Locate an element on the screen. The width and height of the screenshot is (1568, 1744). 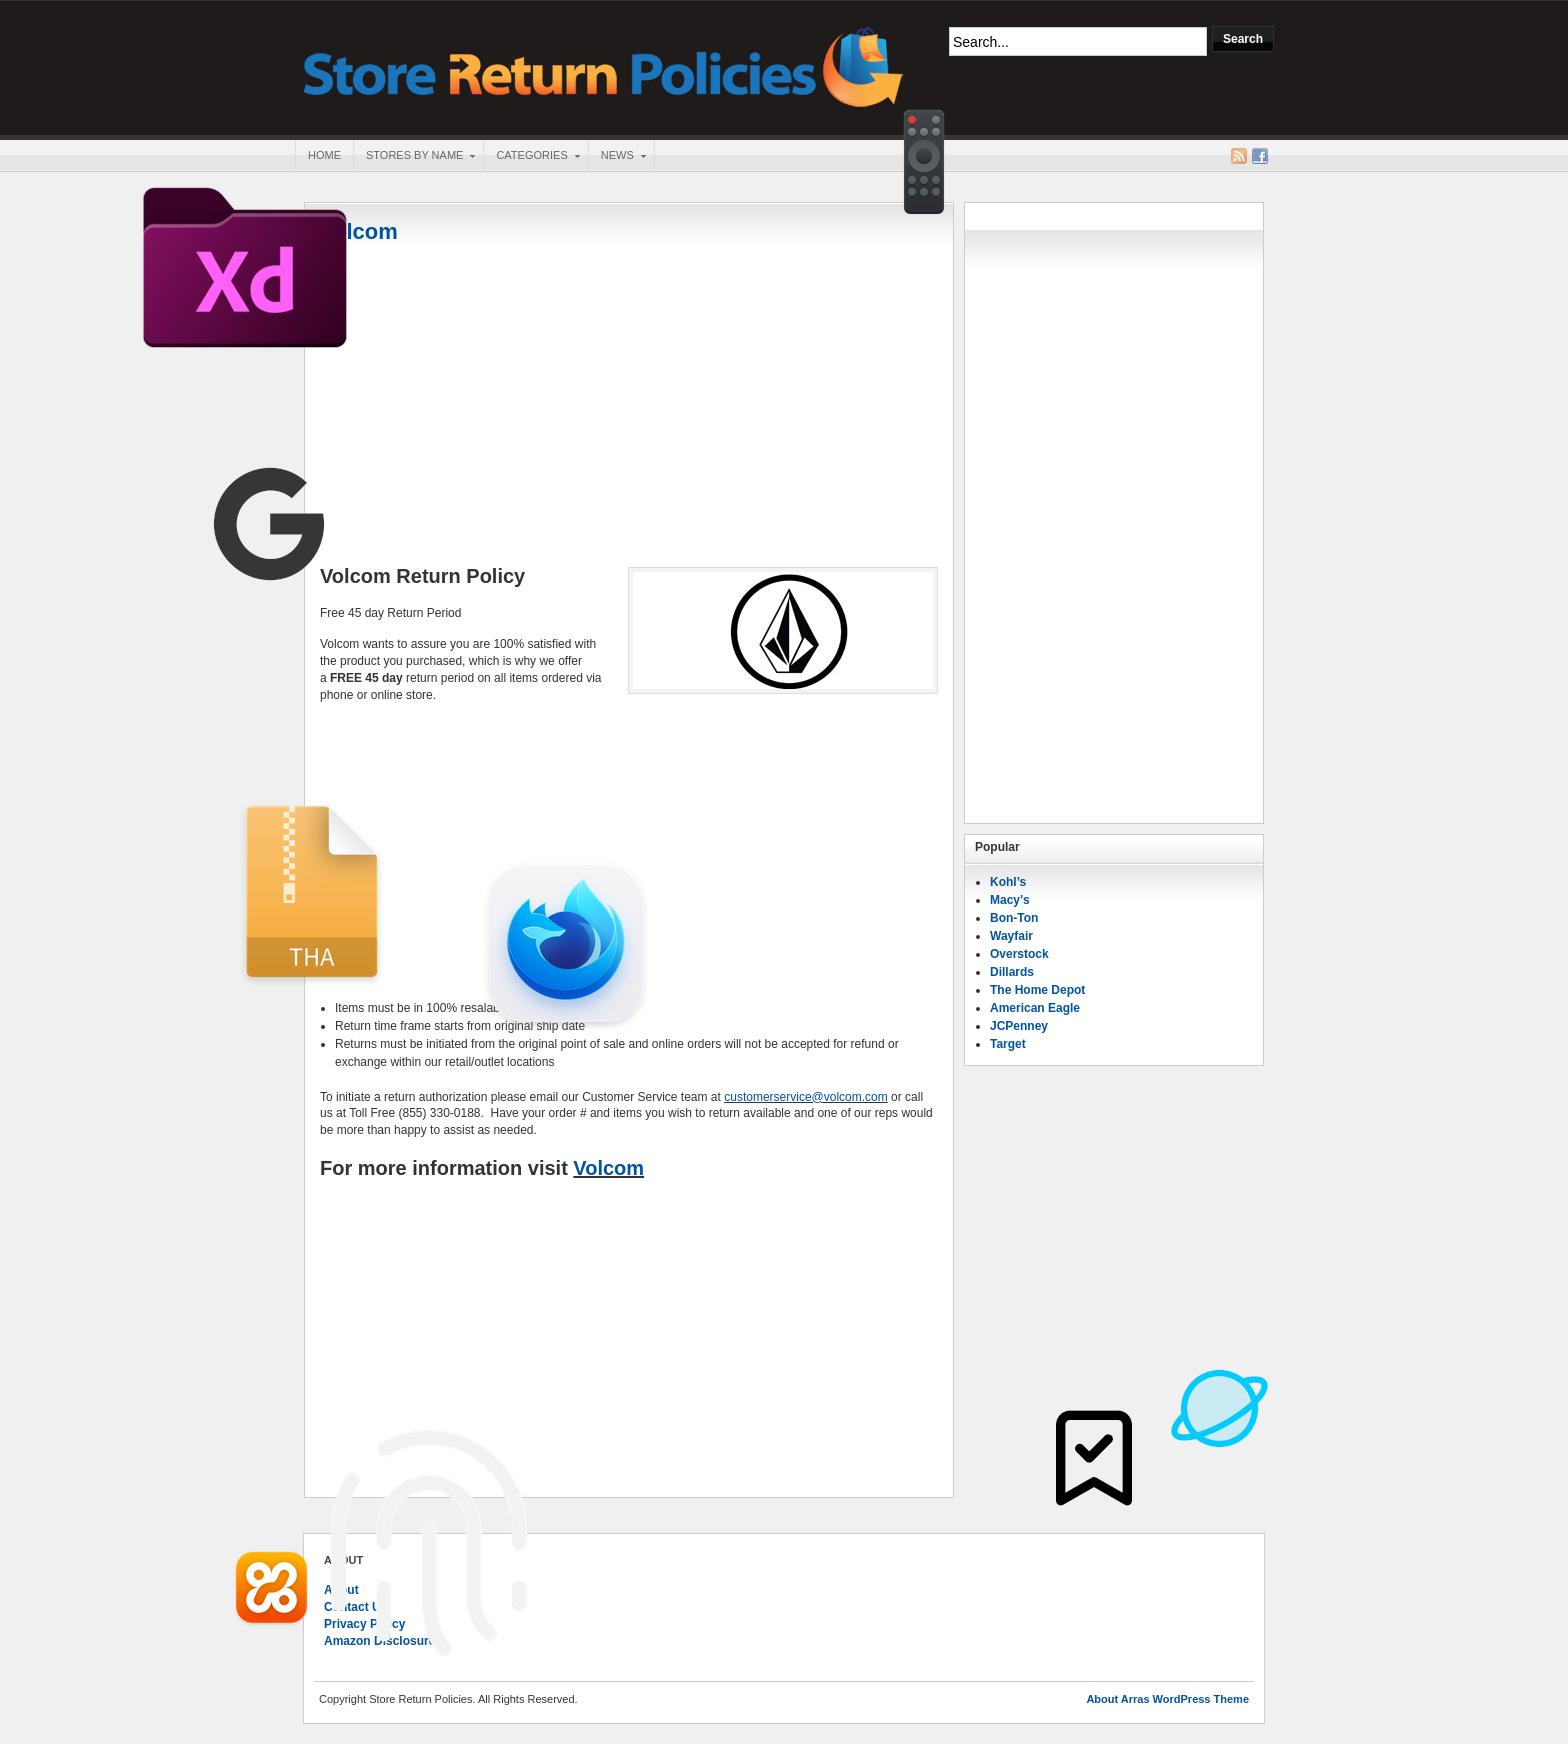
a compressed archive file in THA format is located at coordinates (312, 895).